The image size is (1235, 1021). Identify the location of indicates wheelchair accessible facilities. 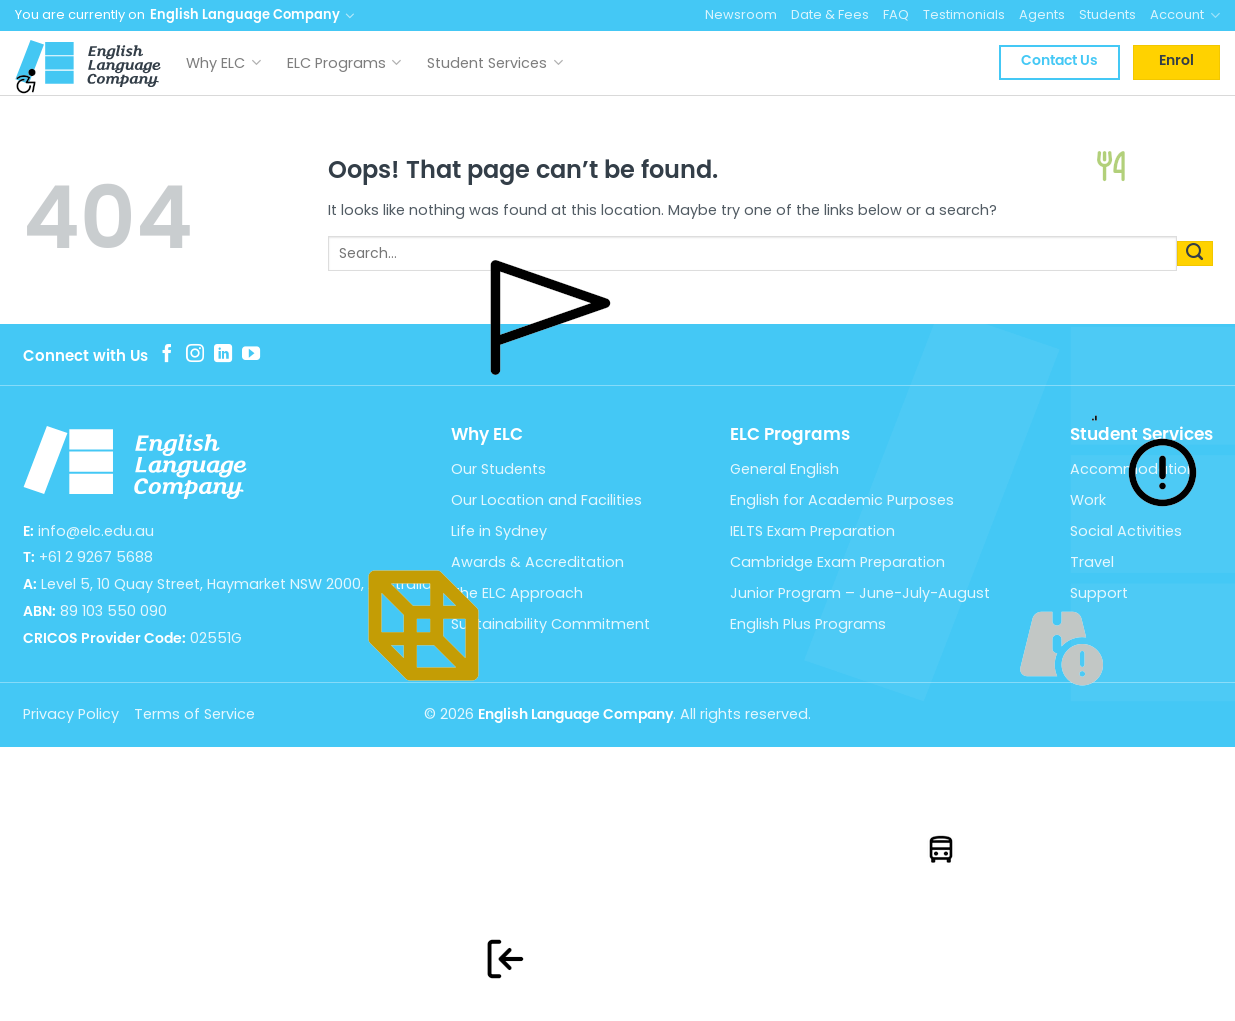
(26, 81).